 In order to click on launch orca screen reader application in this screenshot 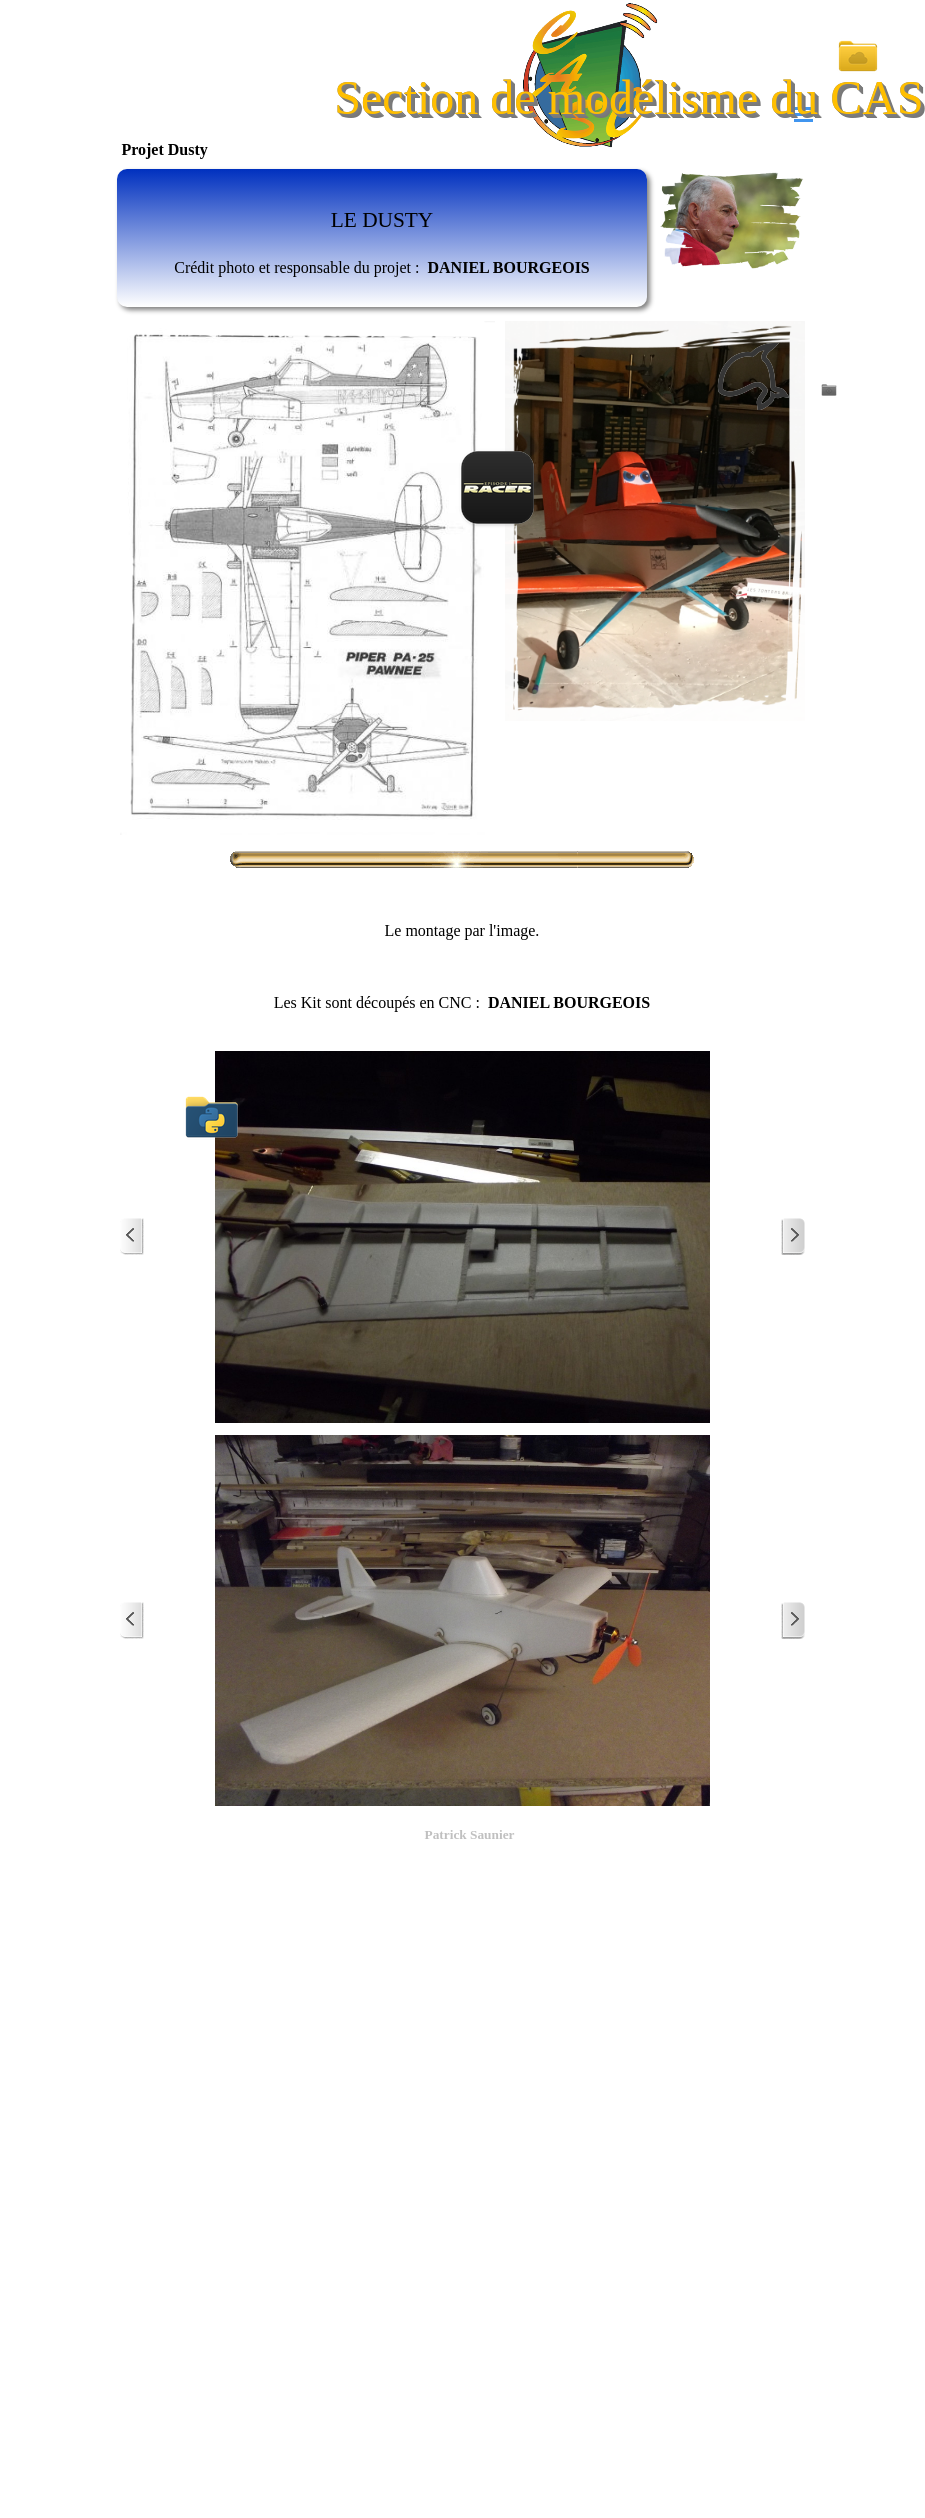, I will do `click(752, 376)`.